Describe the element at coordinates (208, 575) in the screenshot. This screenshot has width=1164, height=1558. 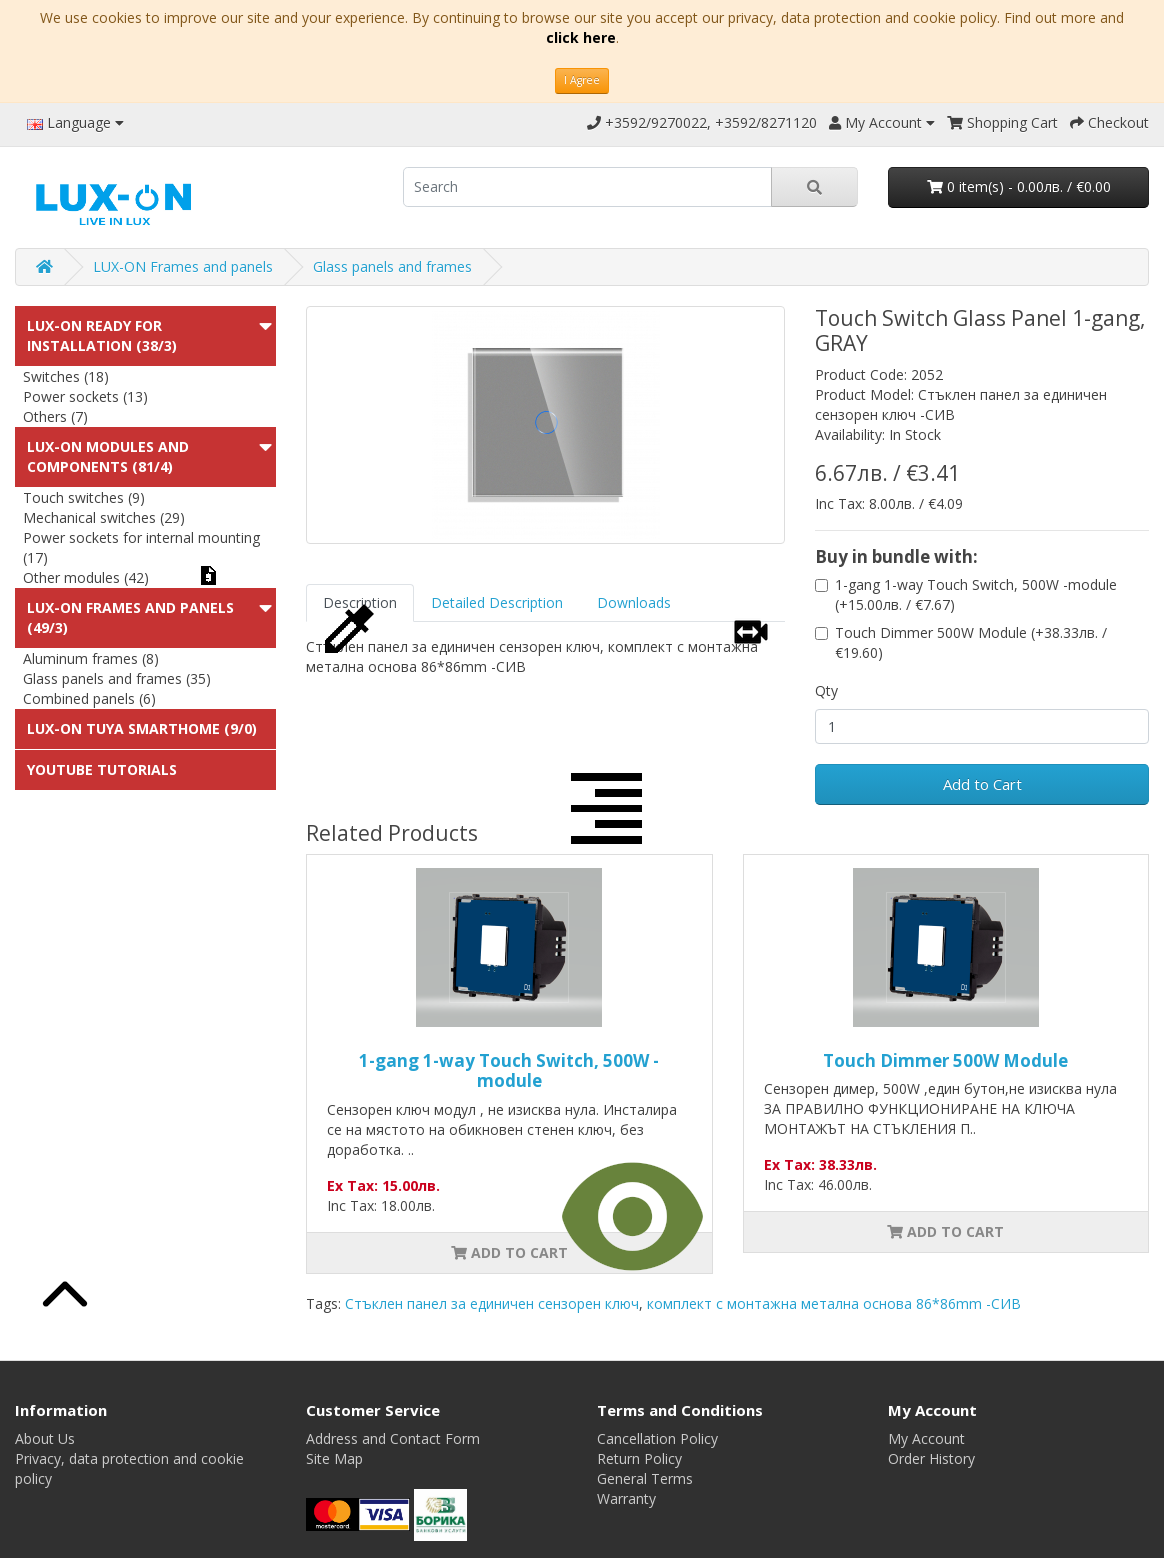
I see `request a price quote or estimate` at that location.